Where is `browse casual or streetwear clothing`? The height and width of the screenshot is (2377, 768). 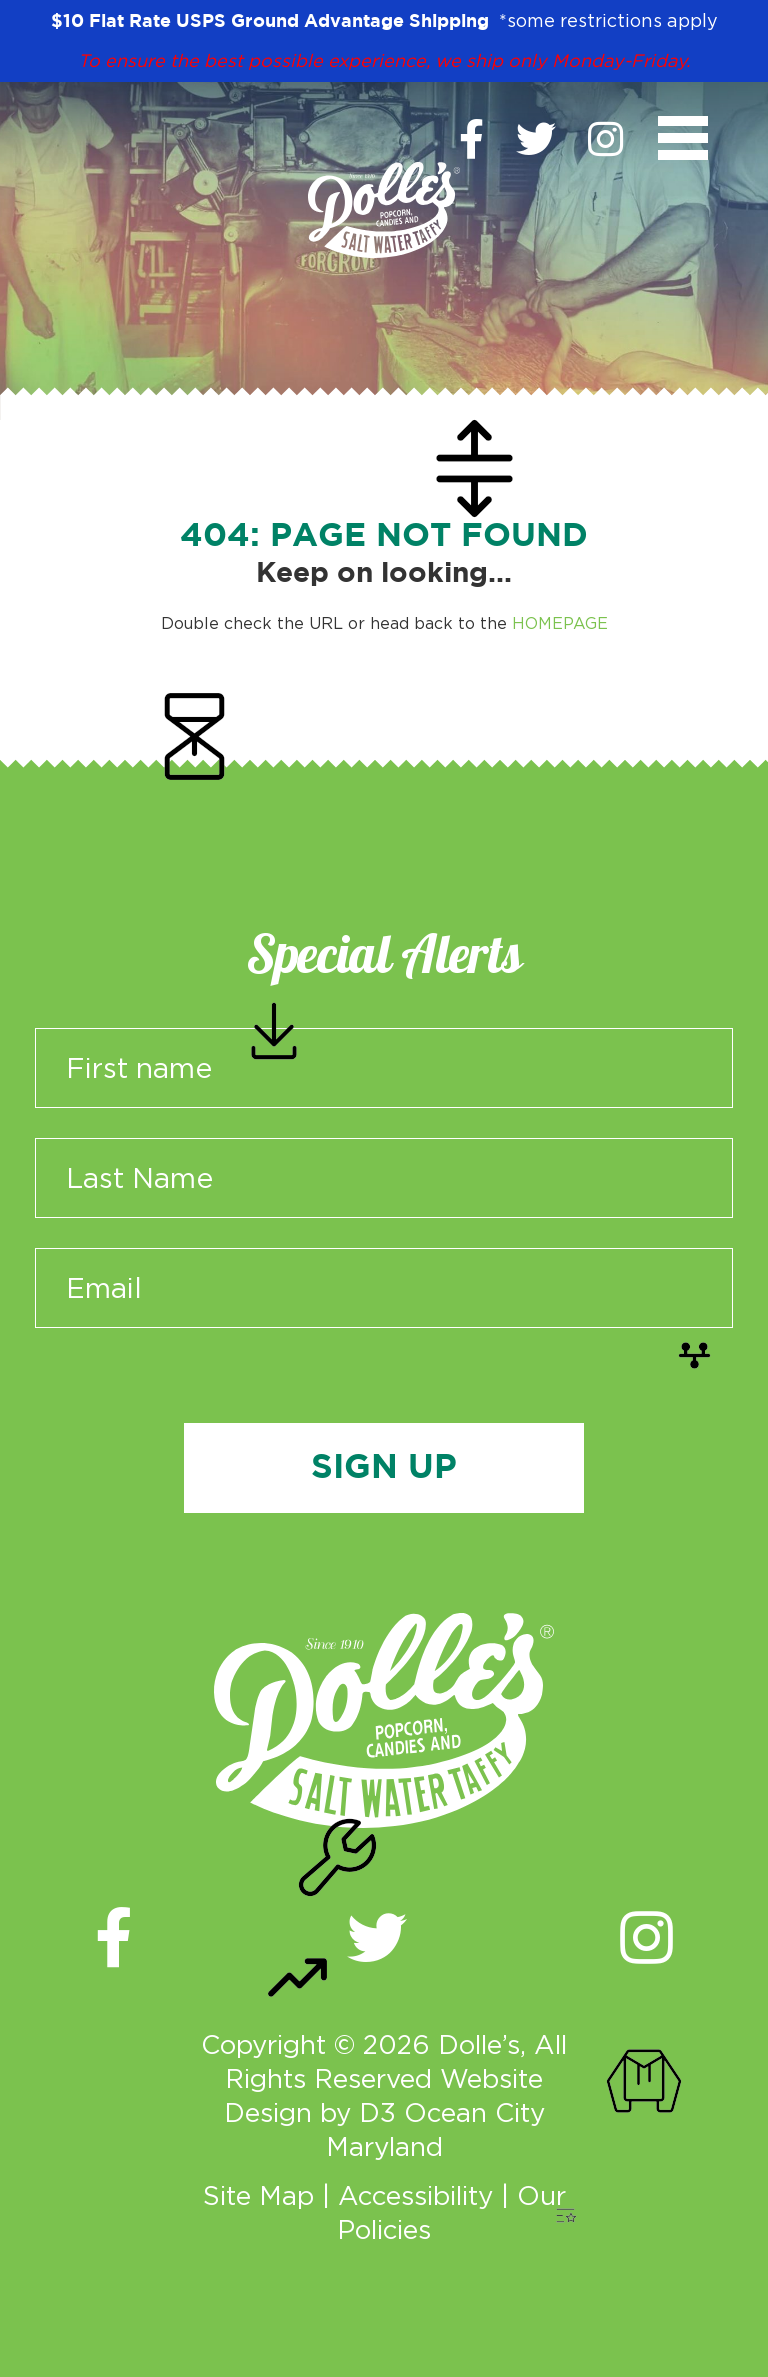 browse casual or streetwear clothing is located at coordinates (644, 2081).